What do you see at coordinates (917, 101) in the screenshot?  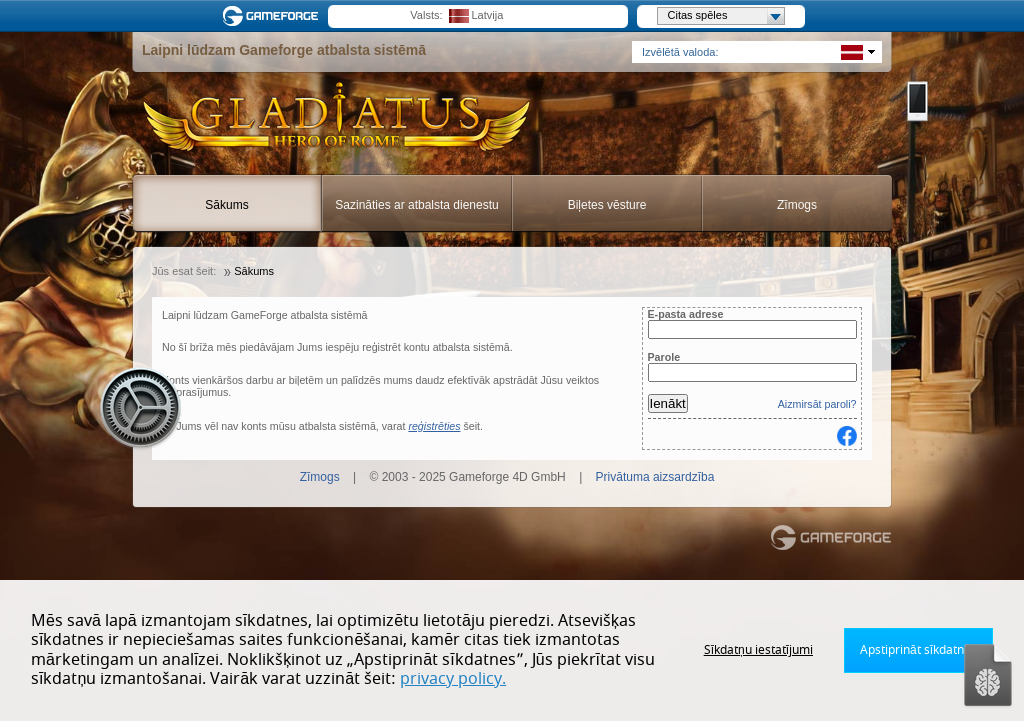 I see `indicates a connected iPod nano device` at bounding box center [917, 101].